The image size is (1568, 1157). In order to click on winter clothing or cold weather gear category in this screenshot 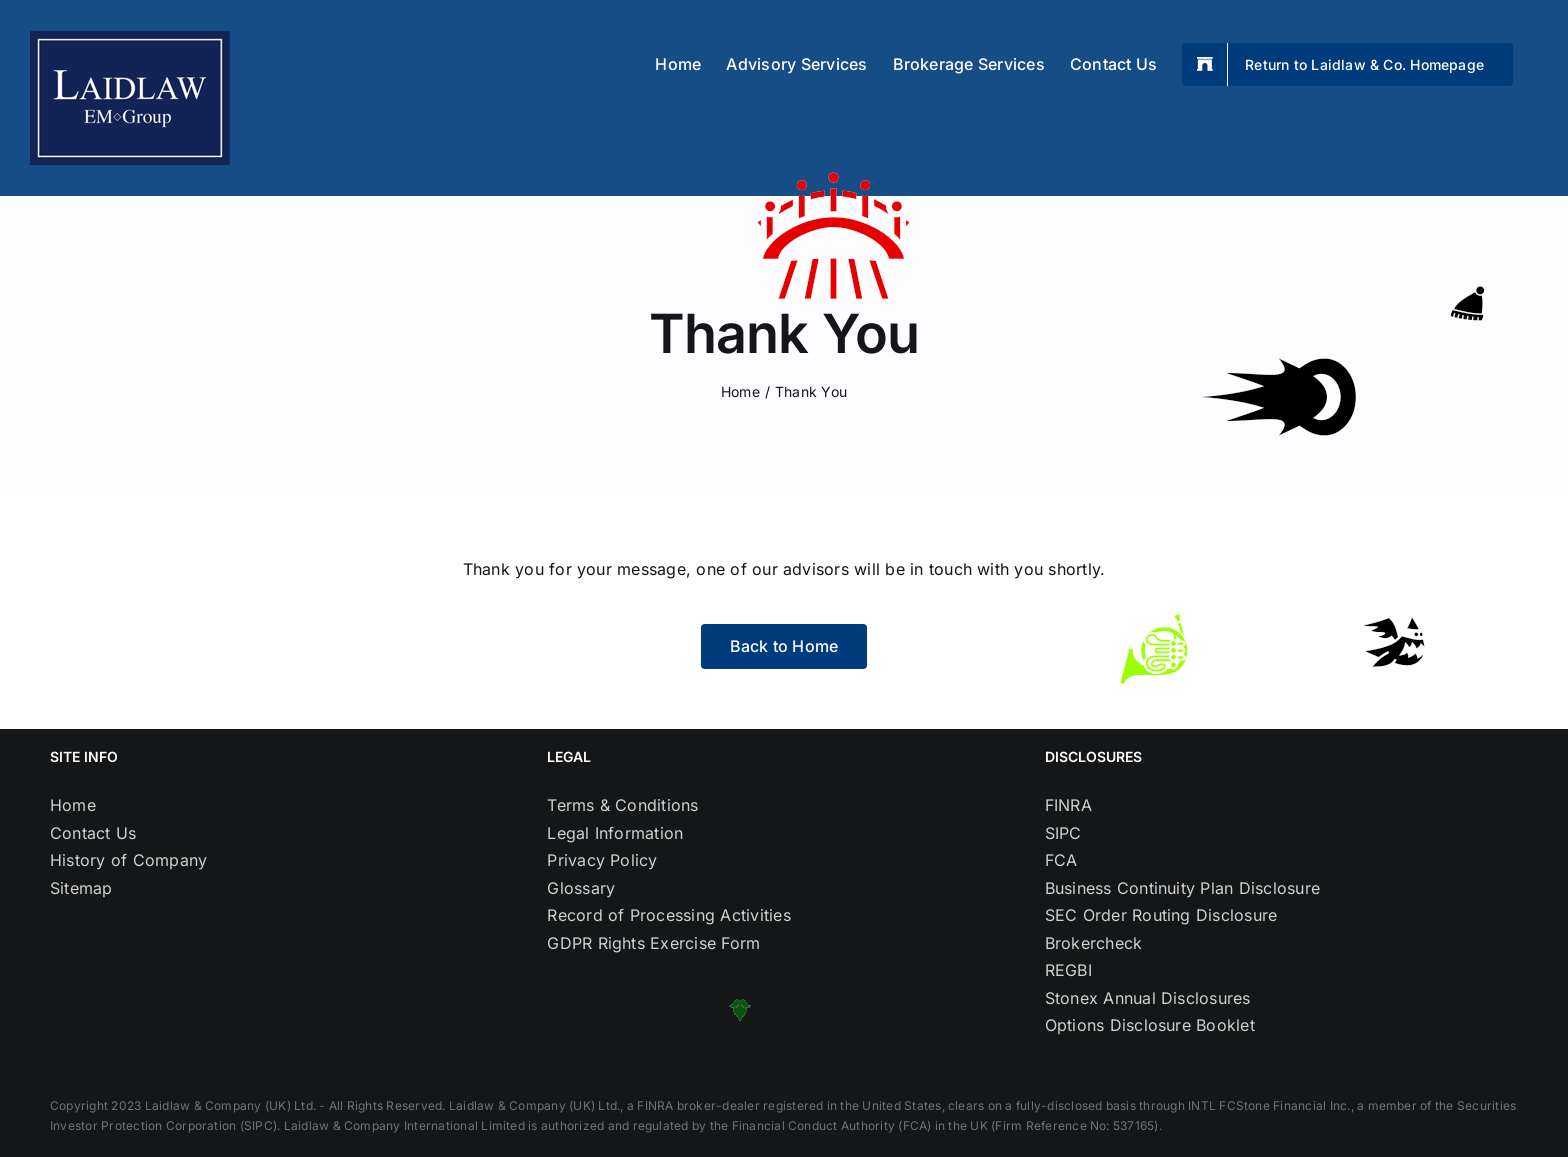, I will do `click(1467, 303)`.